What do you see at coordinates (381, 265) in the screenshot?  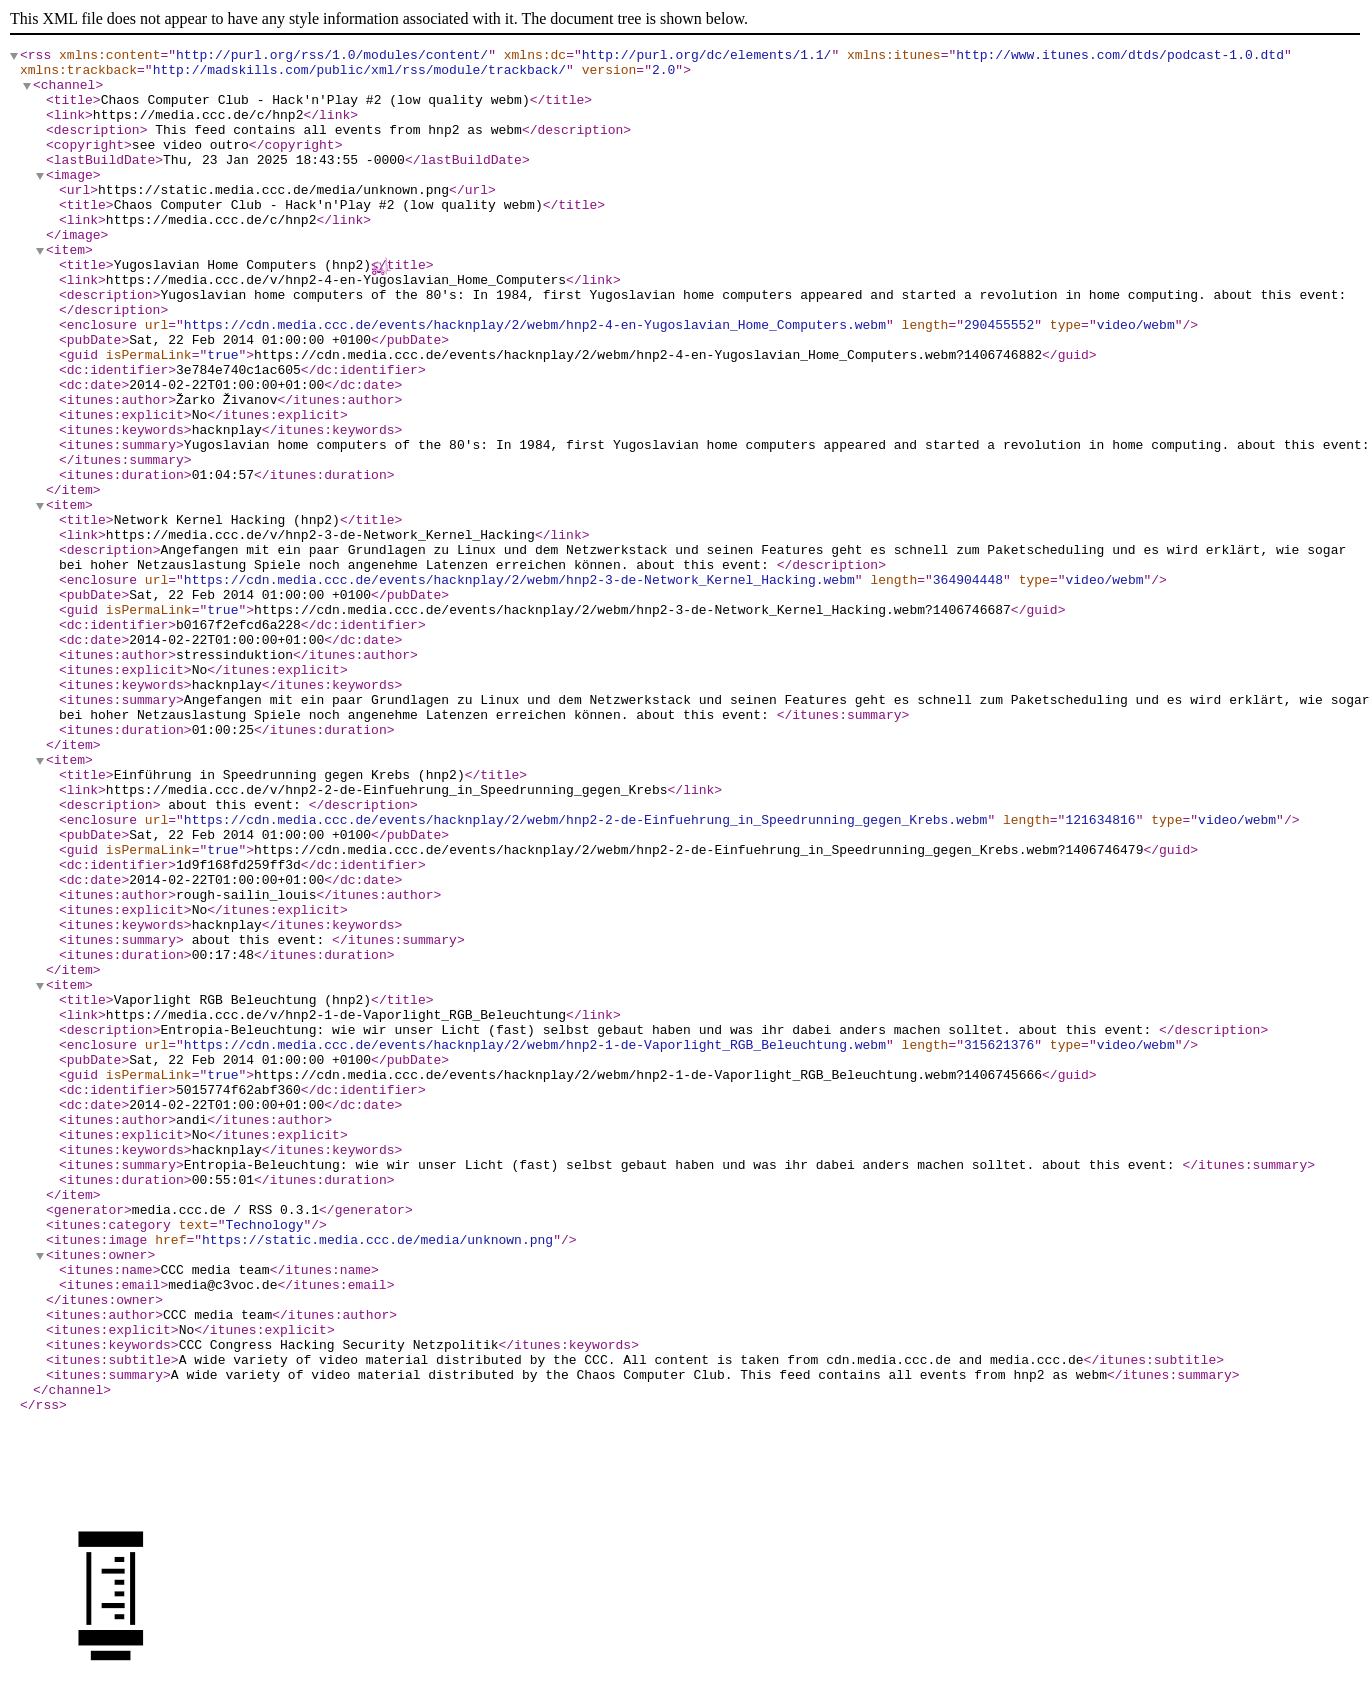 I see `access warehouse or inventory management` at bounding box center [381, 265].